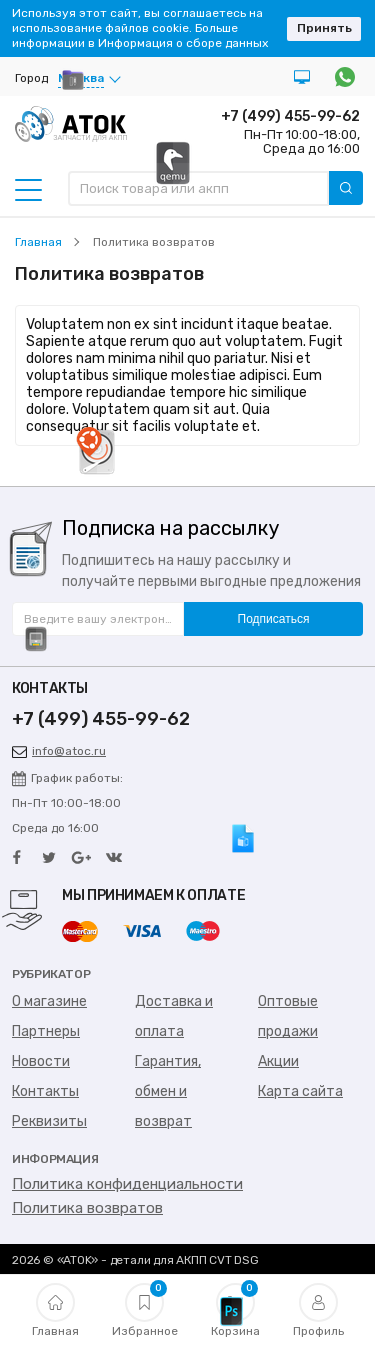  I want to click on launch the ubiquity installer for ubuntu, so click(97, 452).